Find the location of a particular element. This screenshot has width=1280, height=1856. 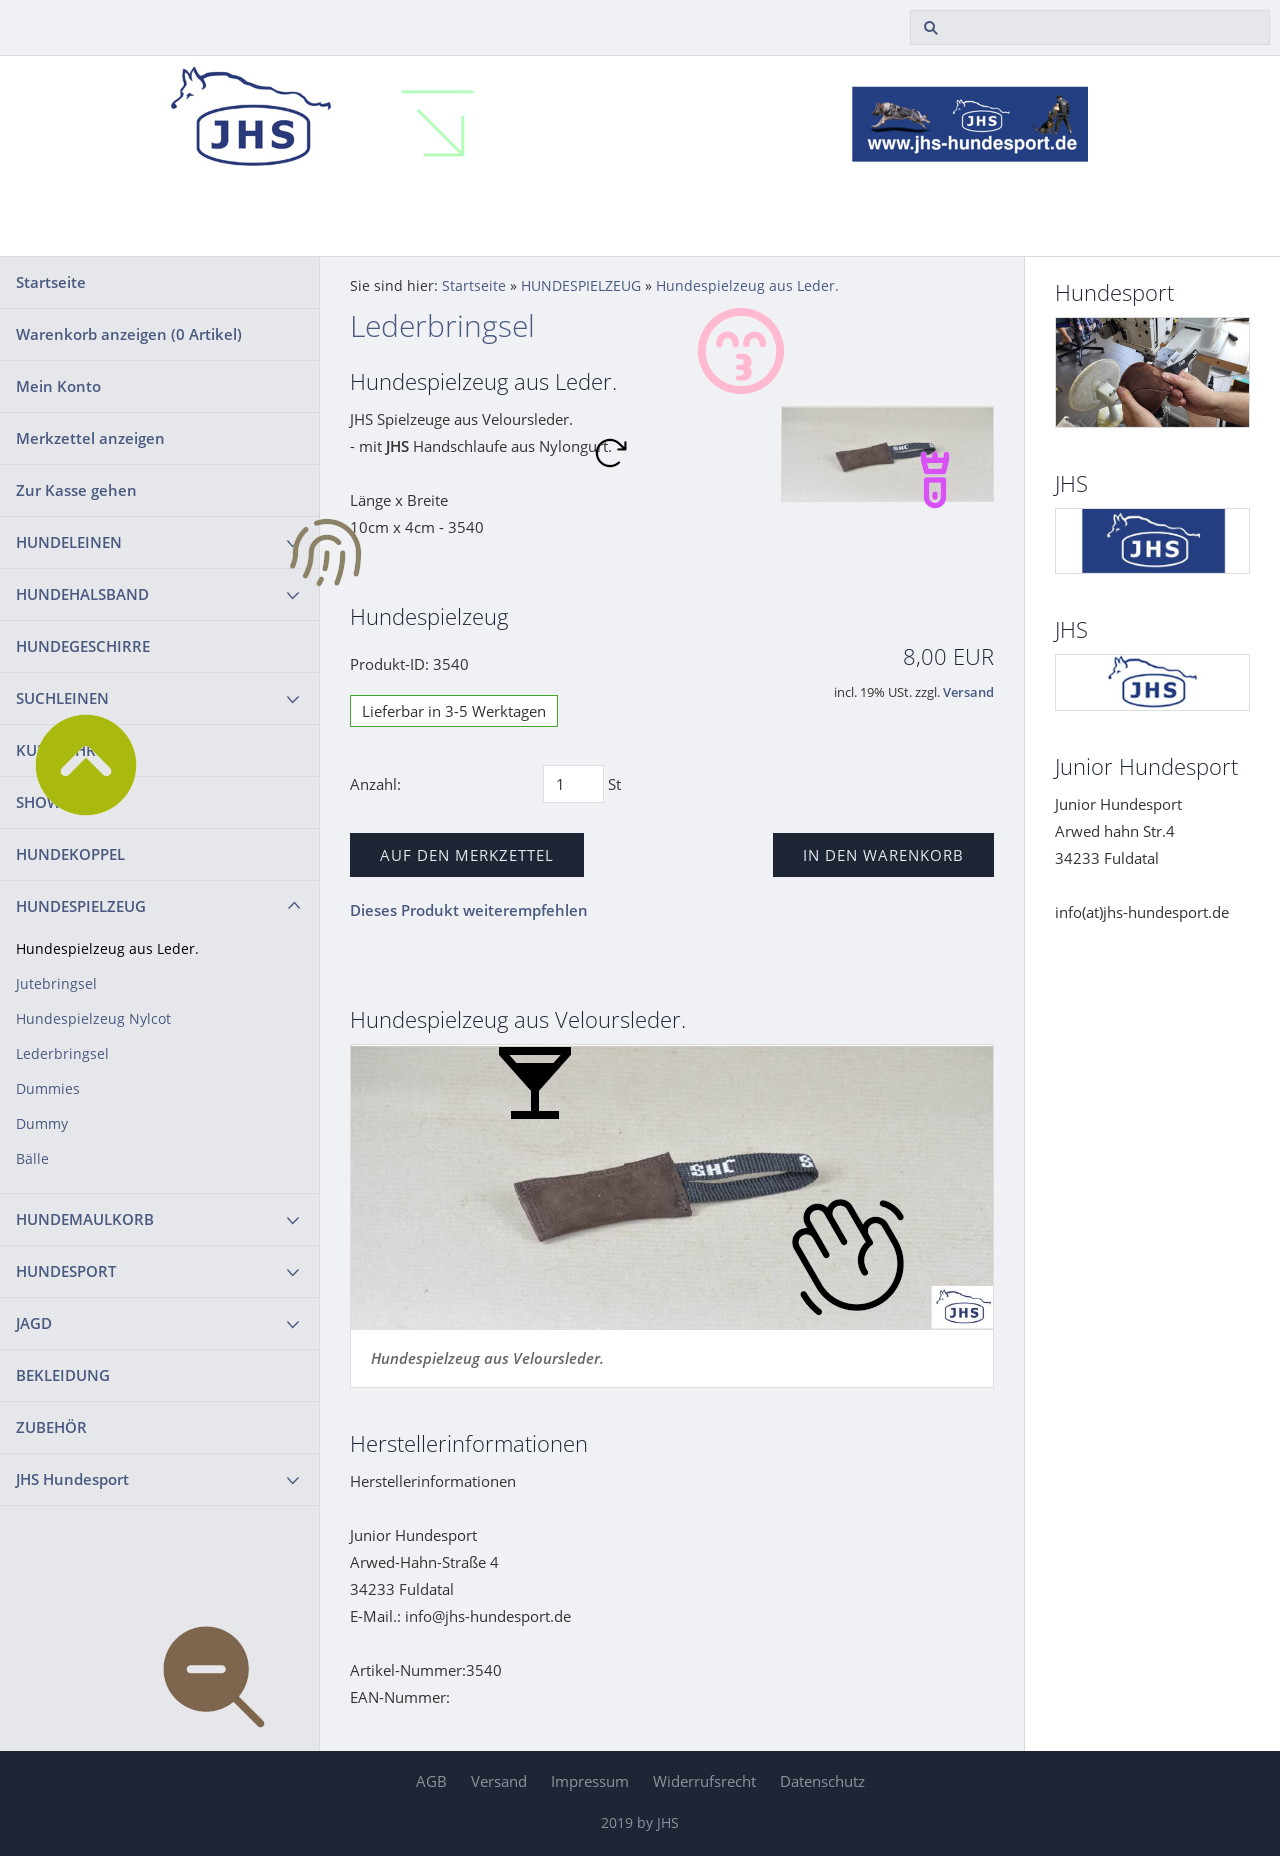

authenticate with fingerprint is located at coordinates (327, 553).